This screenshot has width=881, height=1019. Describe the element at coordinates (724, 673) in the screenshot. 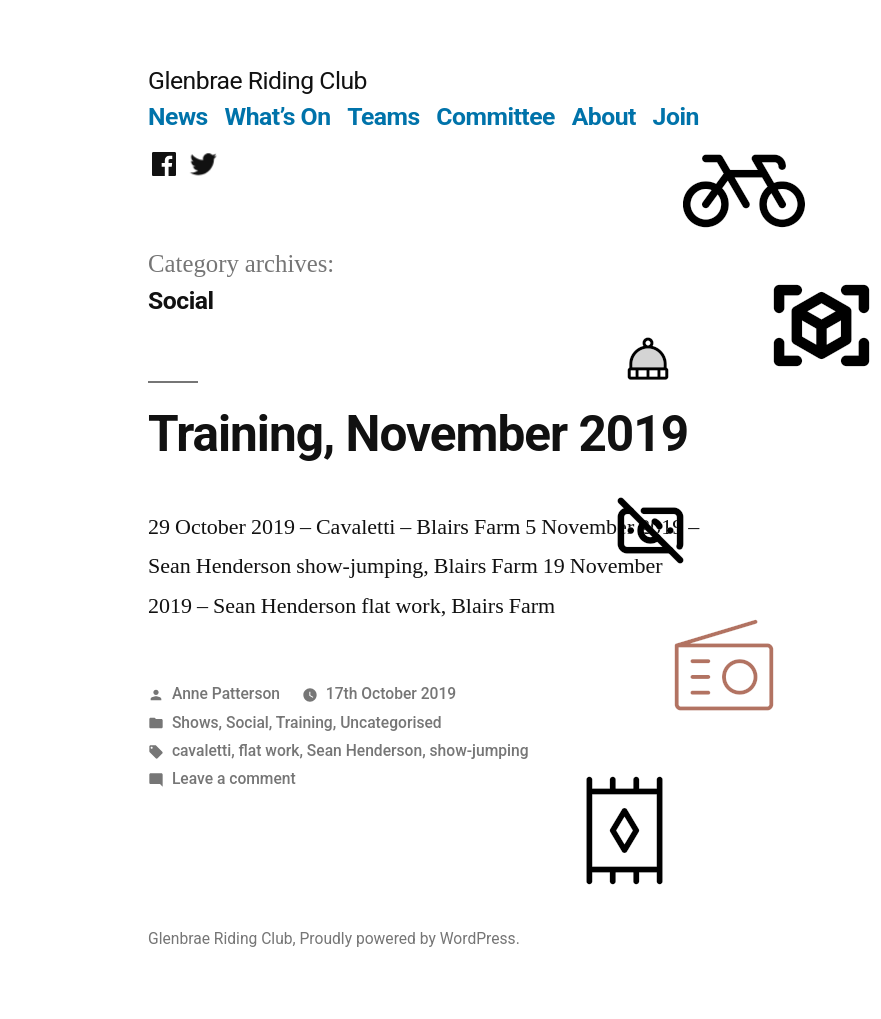

I see `open radio or audio streaming` at that location.